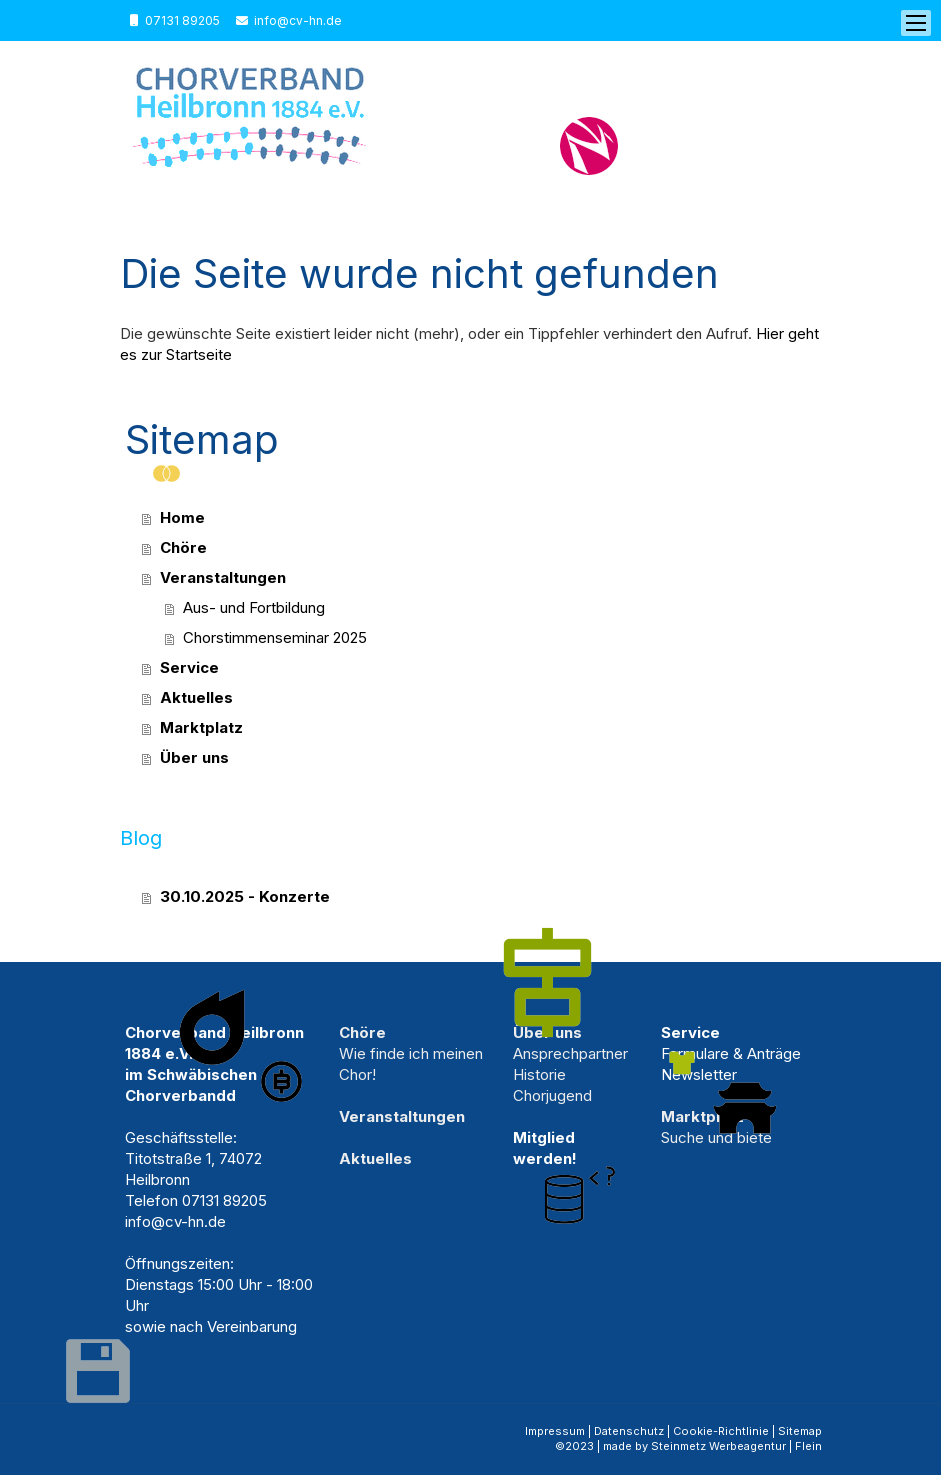 This screenshot has height=1475, width=941. I want to click on meteor or comet indicator for weather events, so click(212, 1029).